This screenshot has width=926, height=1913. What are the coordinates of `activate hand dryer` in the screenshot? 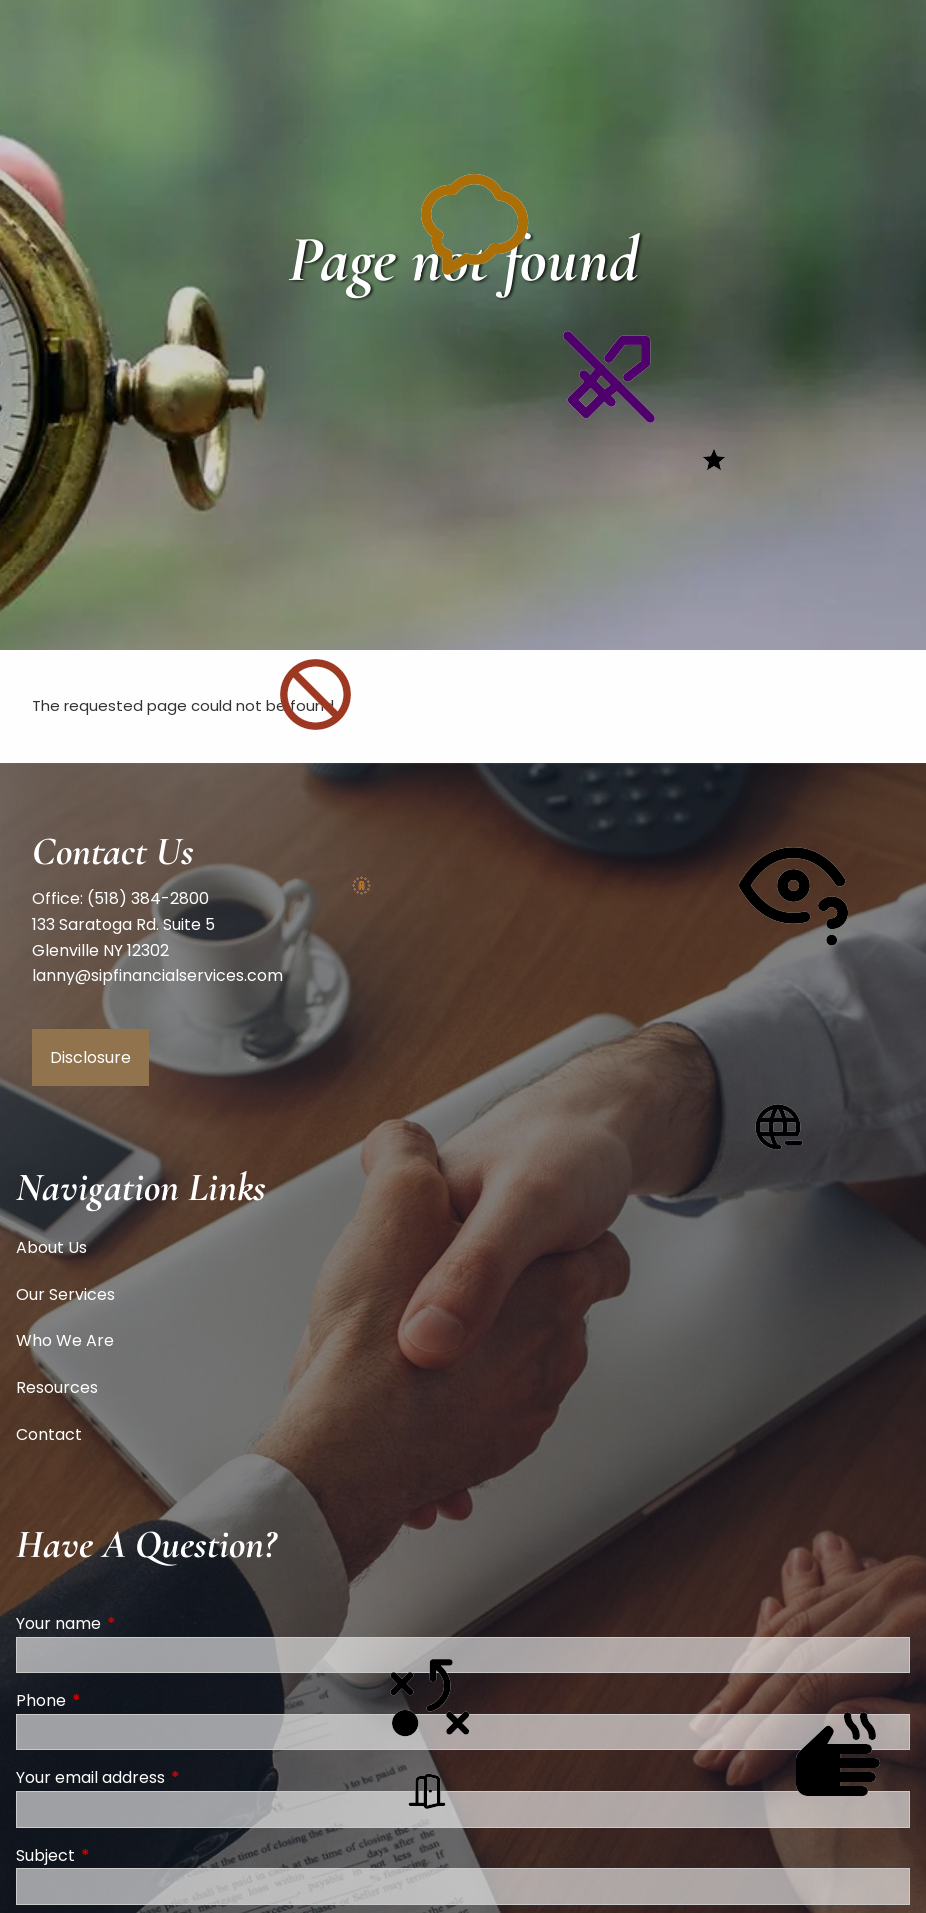 It's located at (840, 1752).